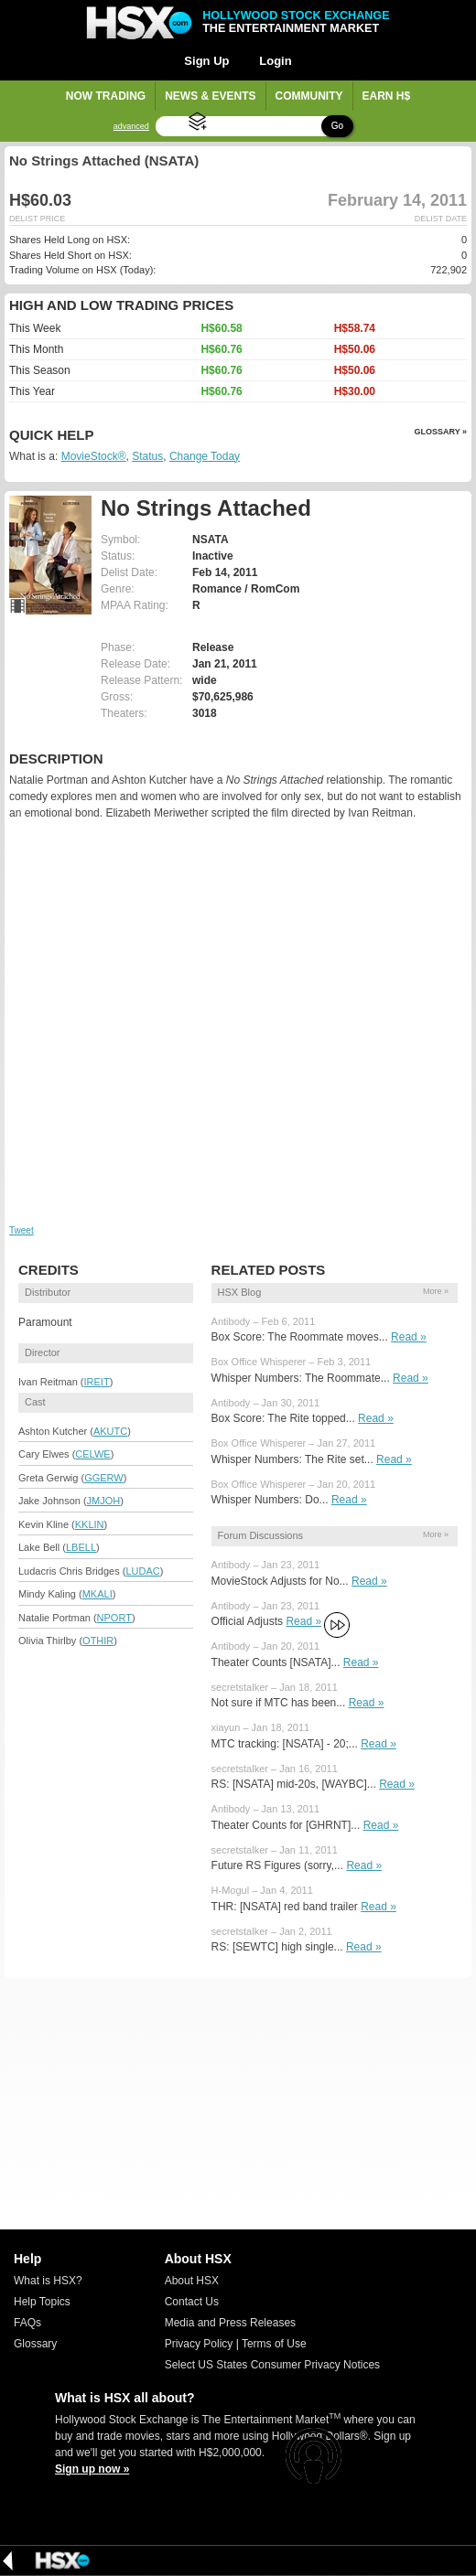 This screenshot has width=476, height=2576. I want to click on add a new layer to the stack, so click(197, 121).